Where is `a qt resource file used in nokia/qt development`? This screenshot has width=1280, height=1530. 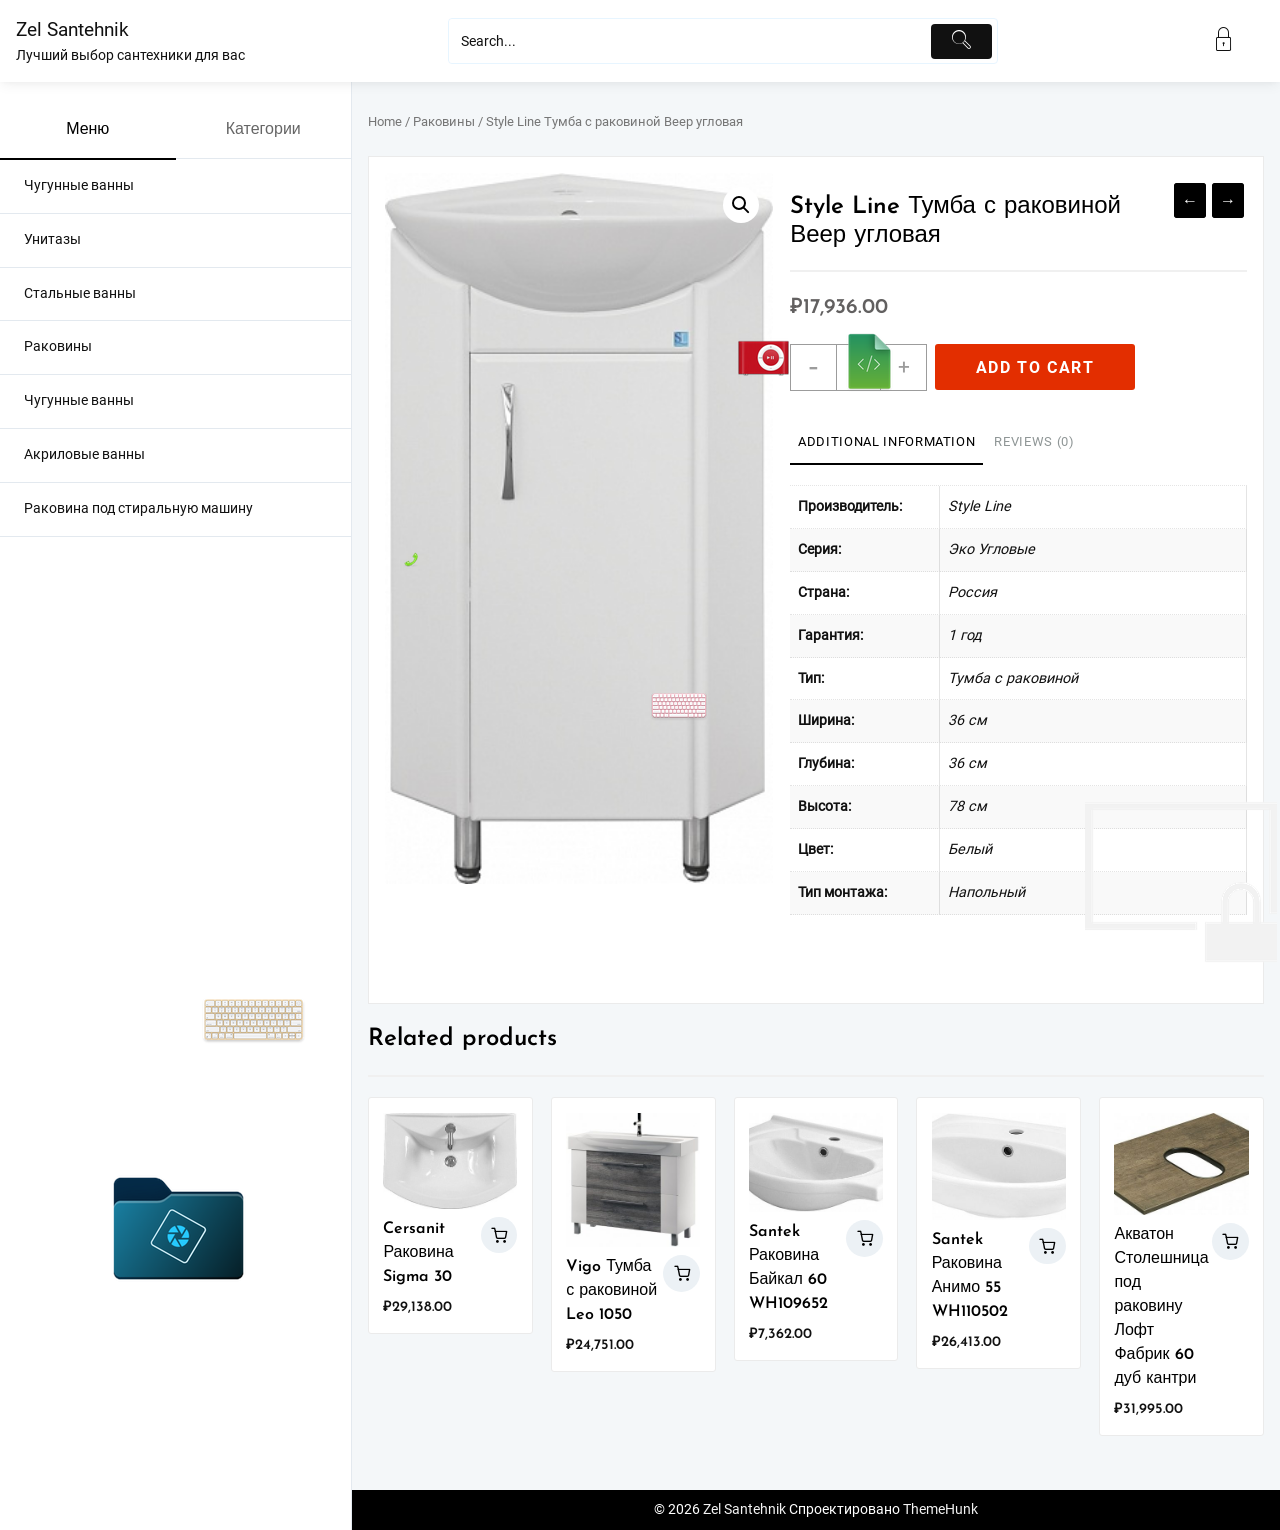 a qt resource file used in nokia/qt development is located at coordinates (869, 362).